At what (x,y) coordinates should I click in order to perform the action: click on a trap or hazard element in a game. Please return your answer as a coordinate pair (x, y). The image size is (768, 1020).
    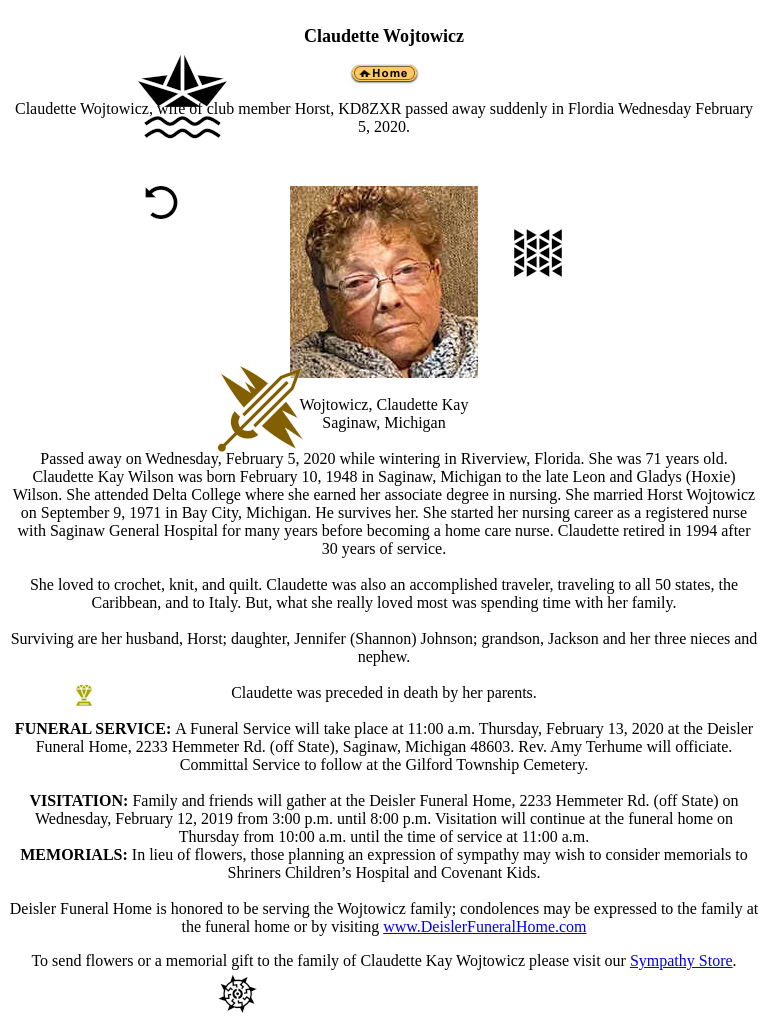
    Looking at the image, I should click on (237, 993).